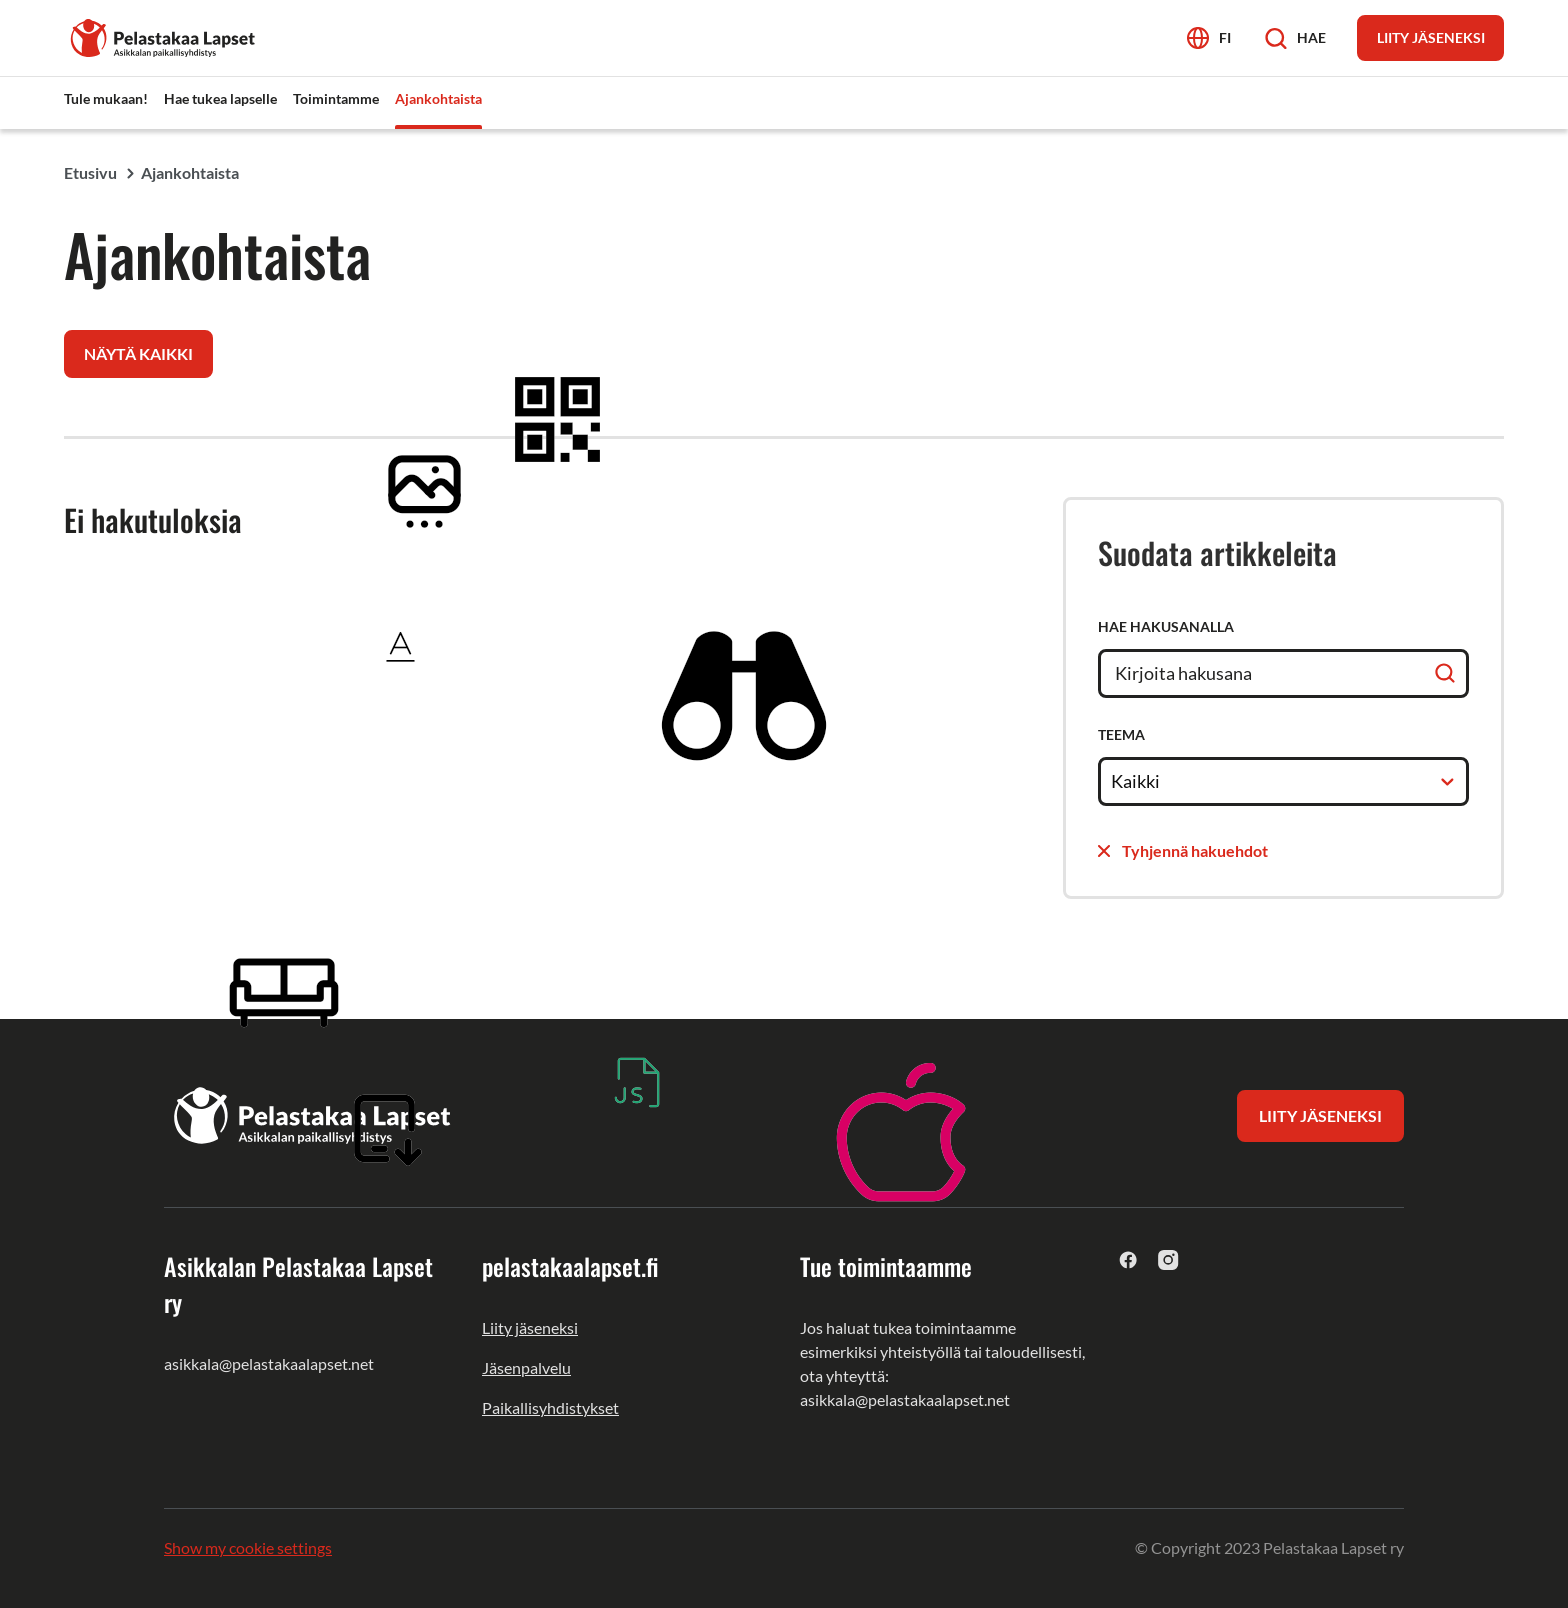 The width and height of the screenshot is (1568, 1608). Describe the element at coordinates (384, 1128) in the screenshot. I see `download content to iPad` at that location.